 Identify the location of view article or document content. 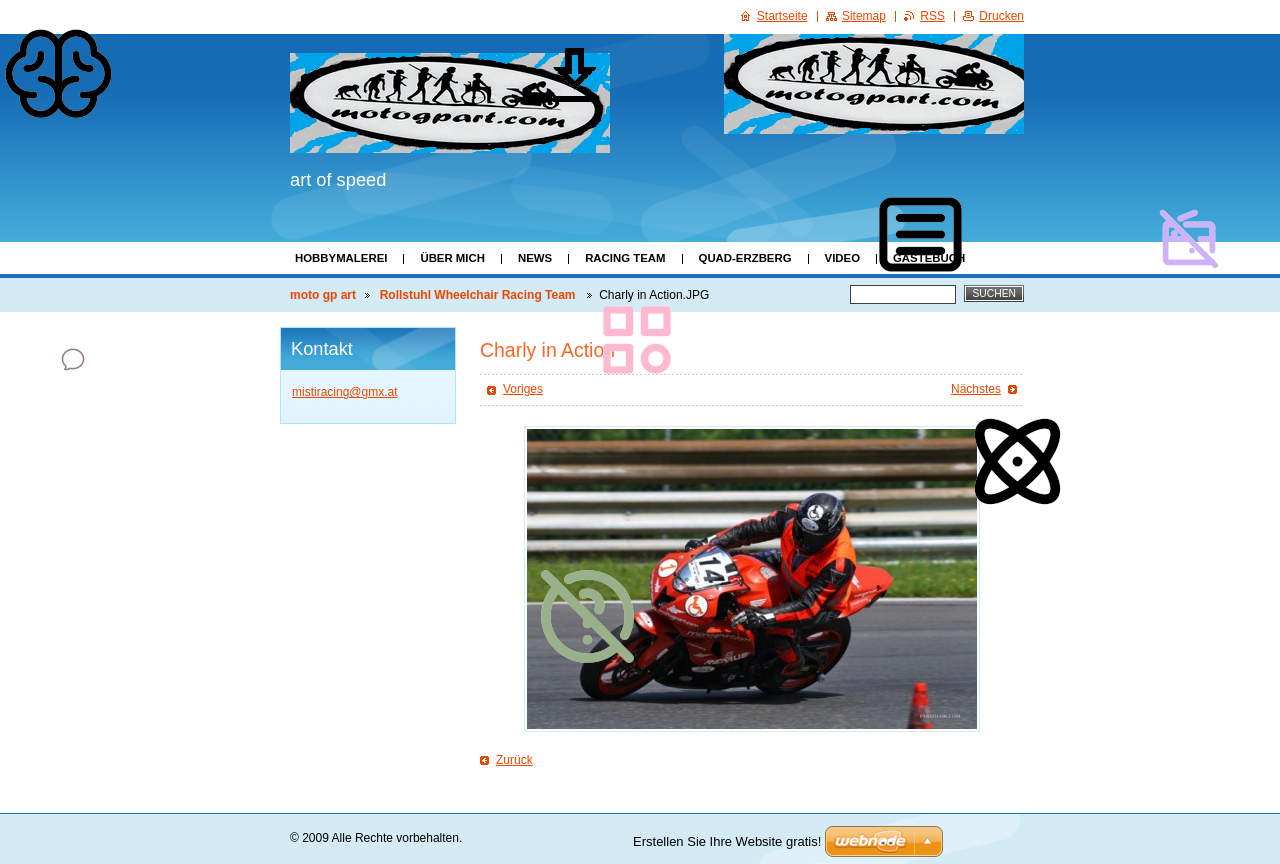
(920, 234).